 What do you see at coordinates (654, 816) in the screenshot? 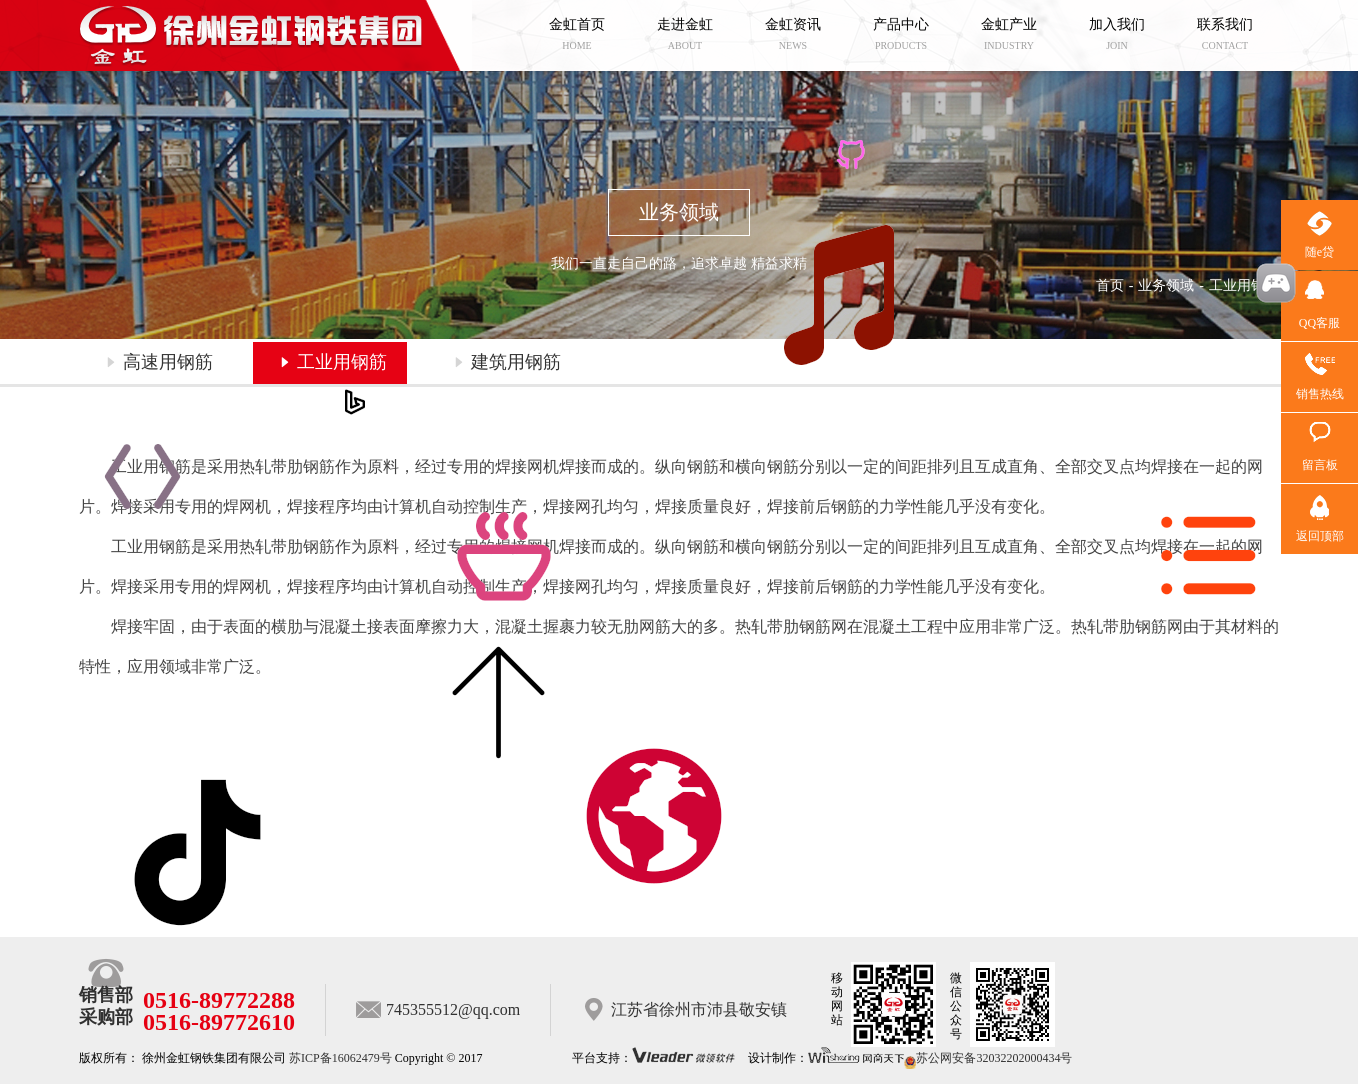
I see `switch to global or worldwide view` at bounding box center [654, 816].